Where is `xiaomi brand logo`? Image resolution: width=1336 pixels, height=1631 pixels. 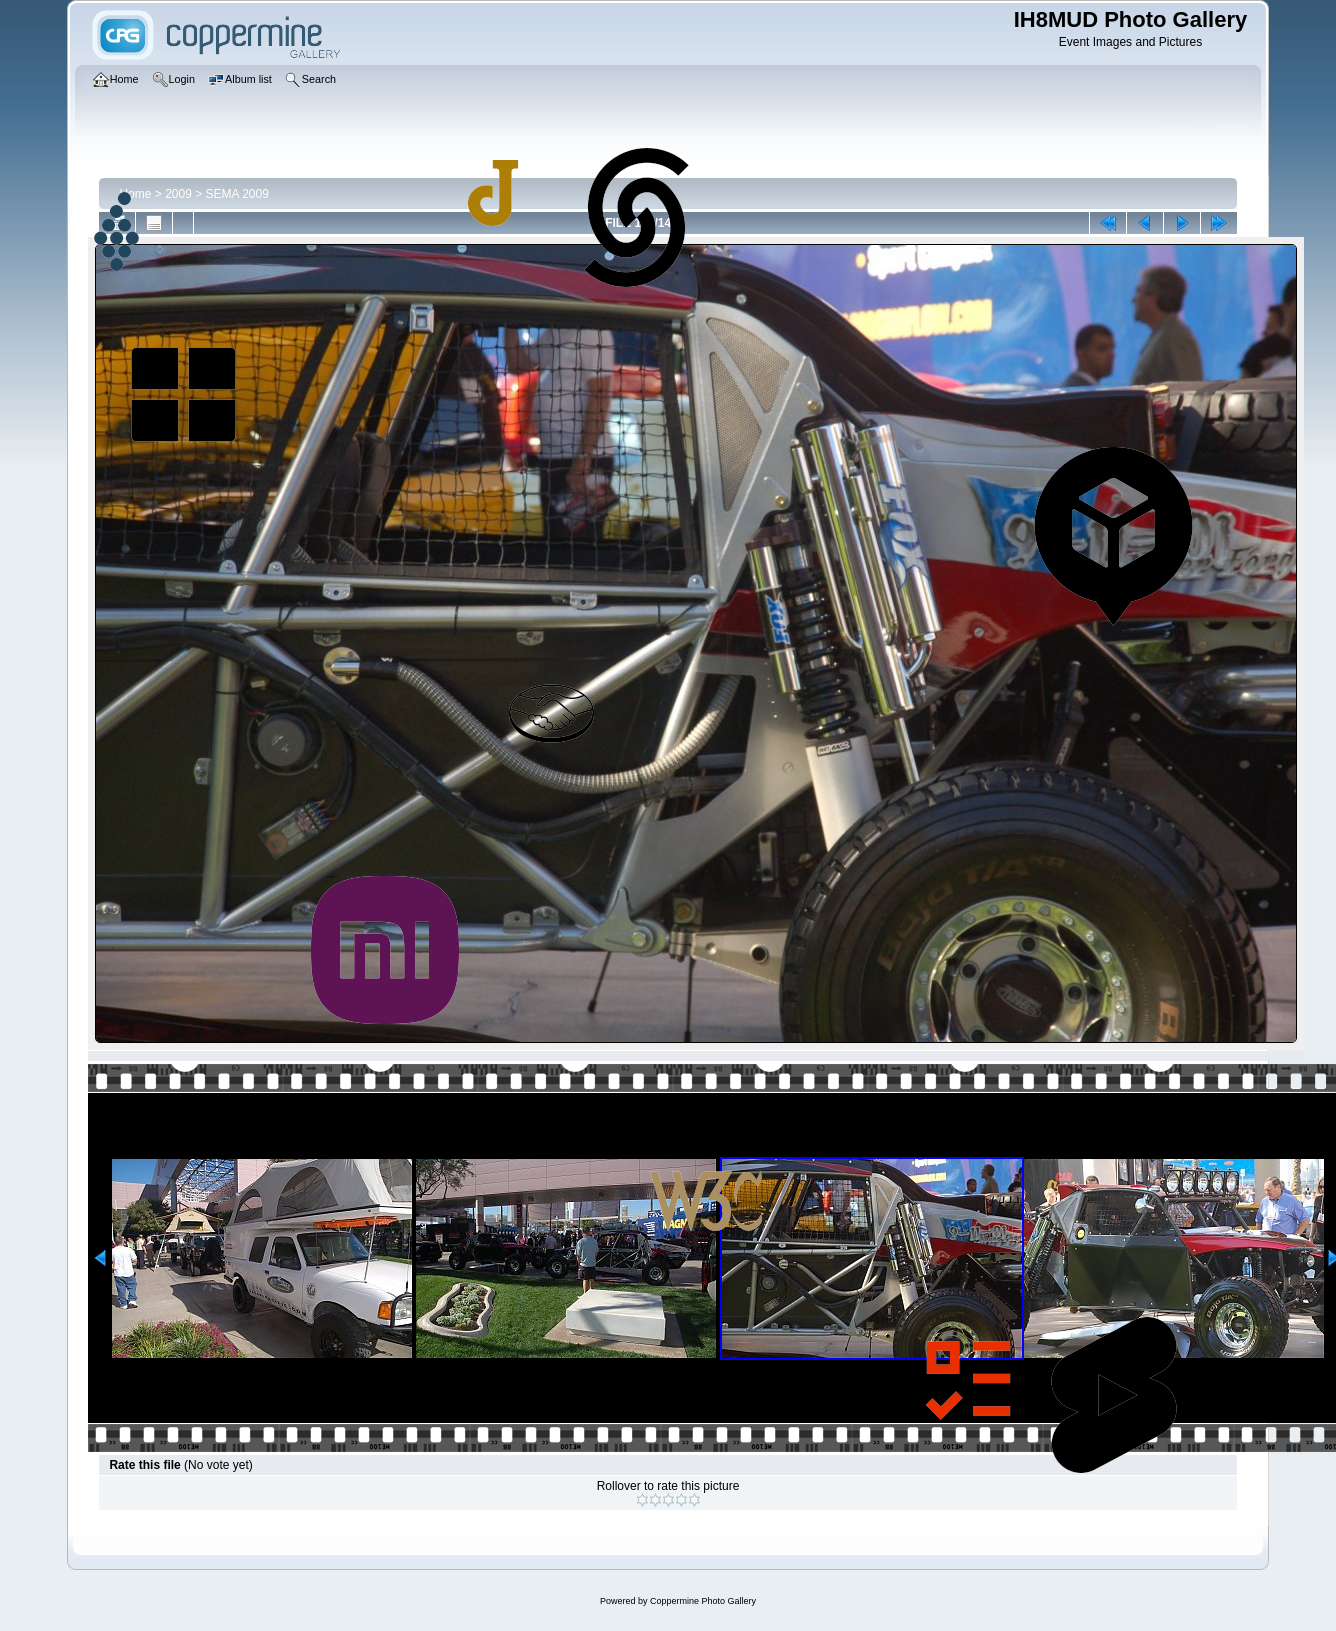
xiaomi brand logo is located at coordinates (385, 950).